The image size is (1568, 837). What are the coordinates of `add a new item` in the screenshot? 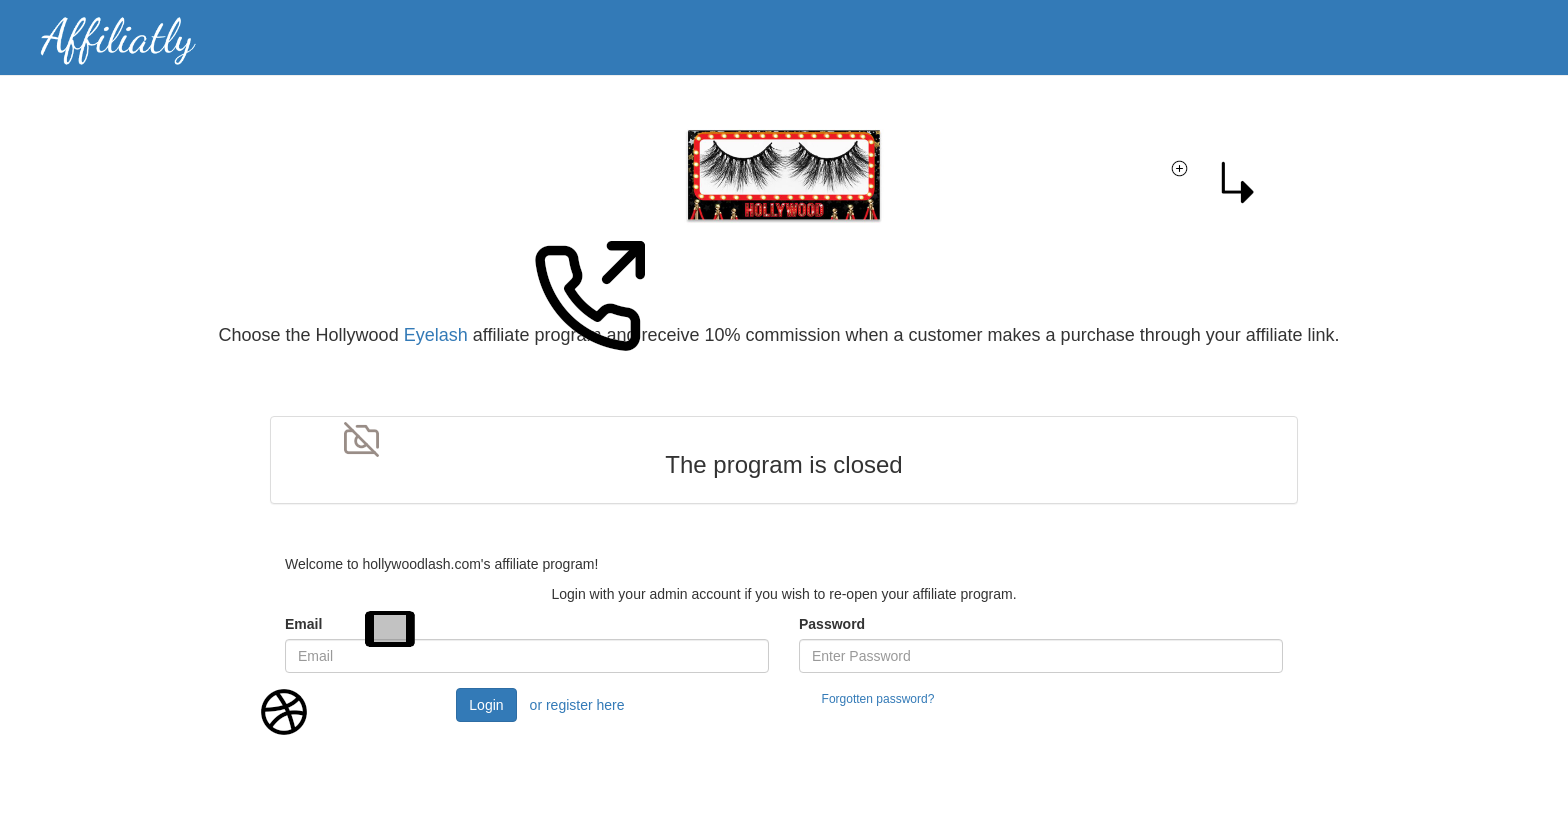 It's located at (1179, 168).